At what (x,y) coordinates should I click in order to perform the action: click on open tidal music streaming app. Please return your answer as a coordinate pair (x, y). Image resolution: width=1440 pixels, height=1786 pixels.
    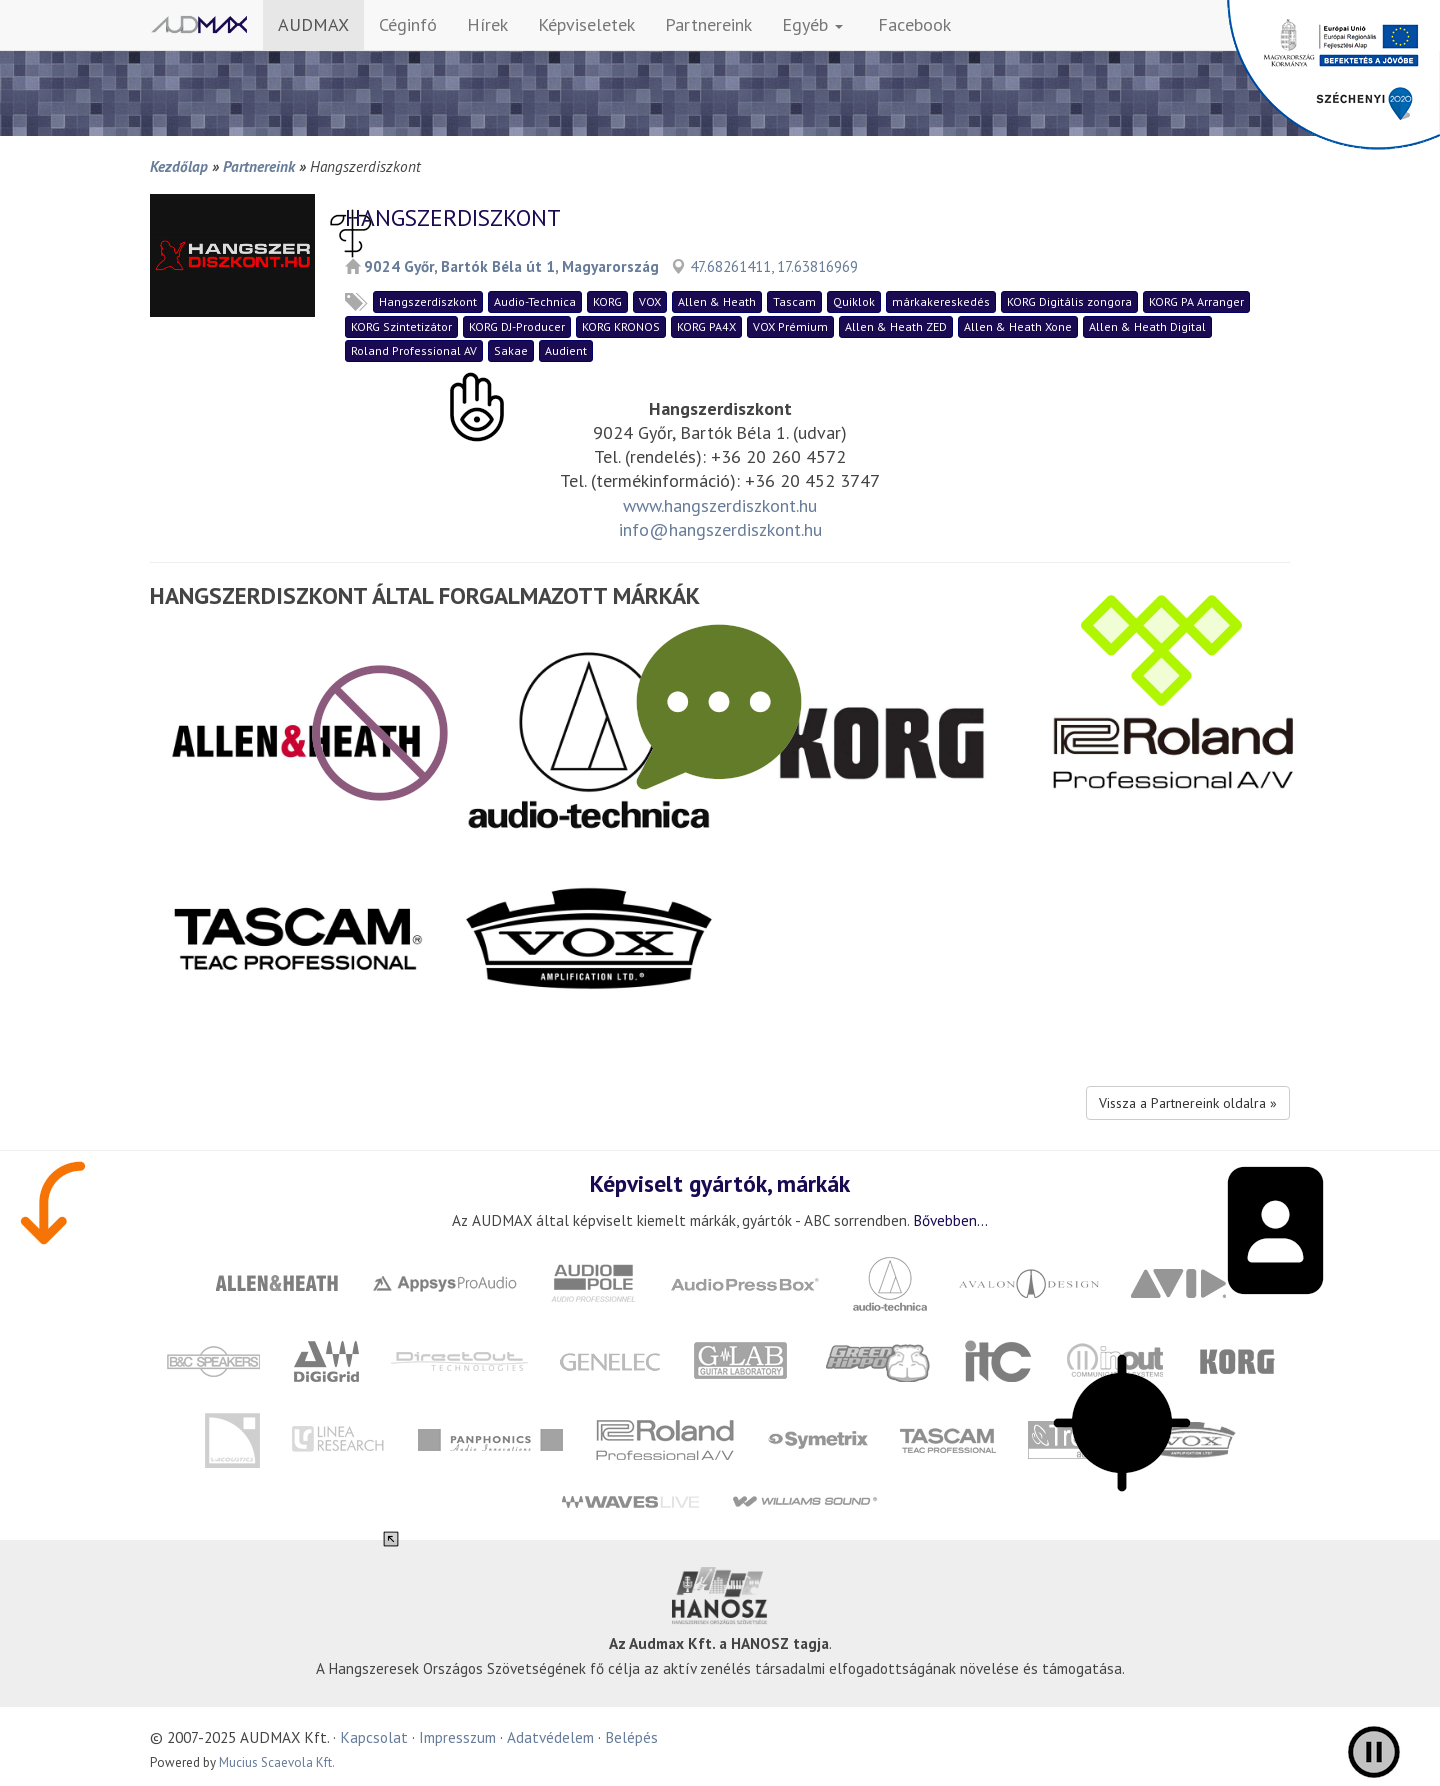
    Looking at the image, I should click on (1161, 645).